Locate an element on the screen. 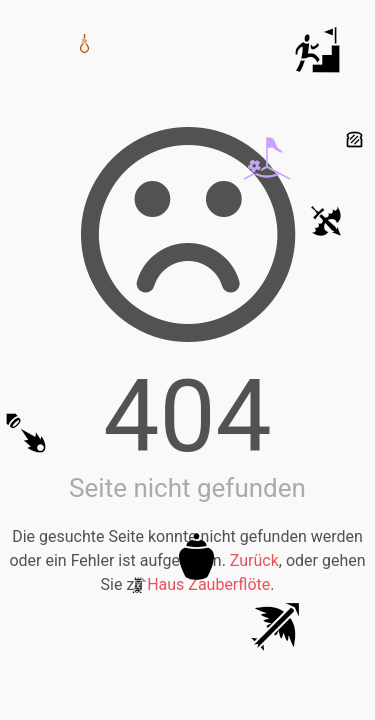 This screenshot has width=375, height=720. indicates a ranged weapon or archery skill is located at coordinates (275, 627).